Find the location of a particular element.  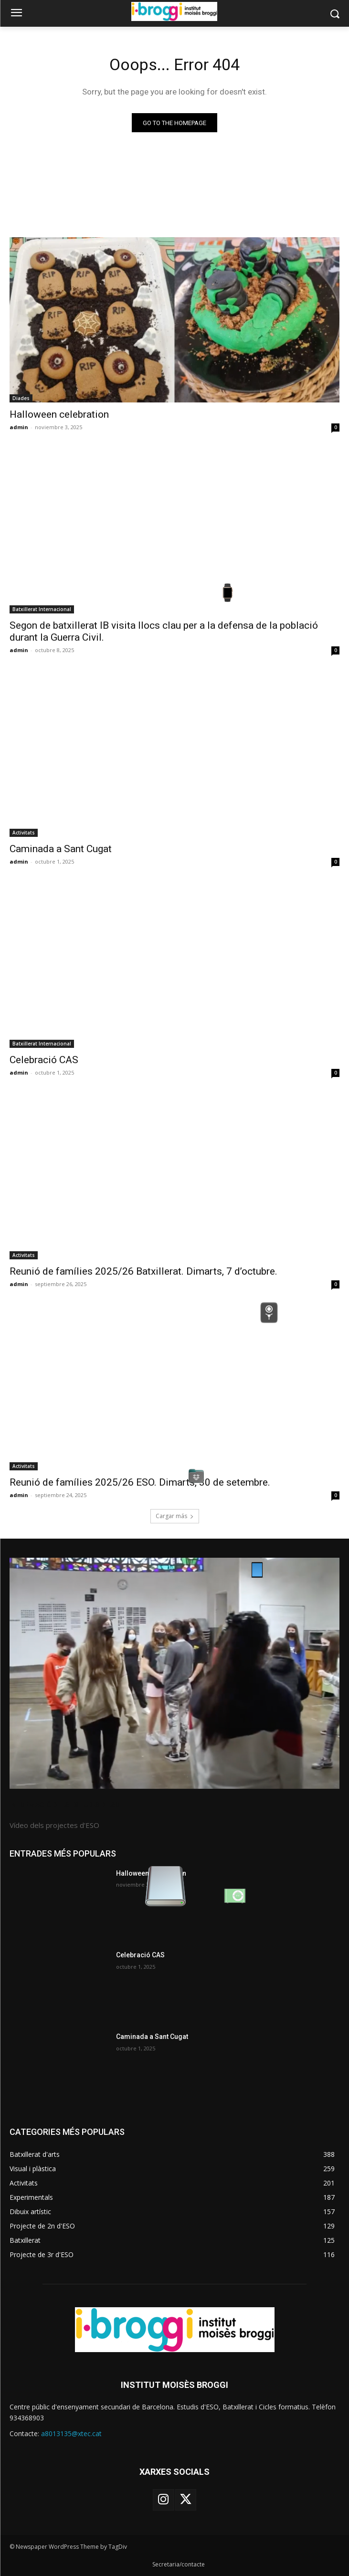

archive selected email messages is located at coordinates (269, 1312).